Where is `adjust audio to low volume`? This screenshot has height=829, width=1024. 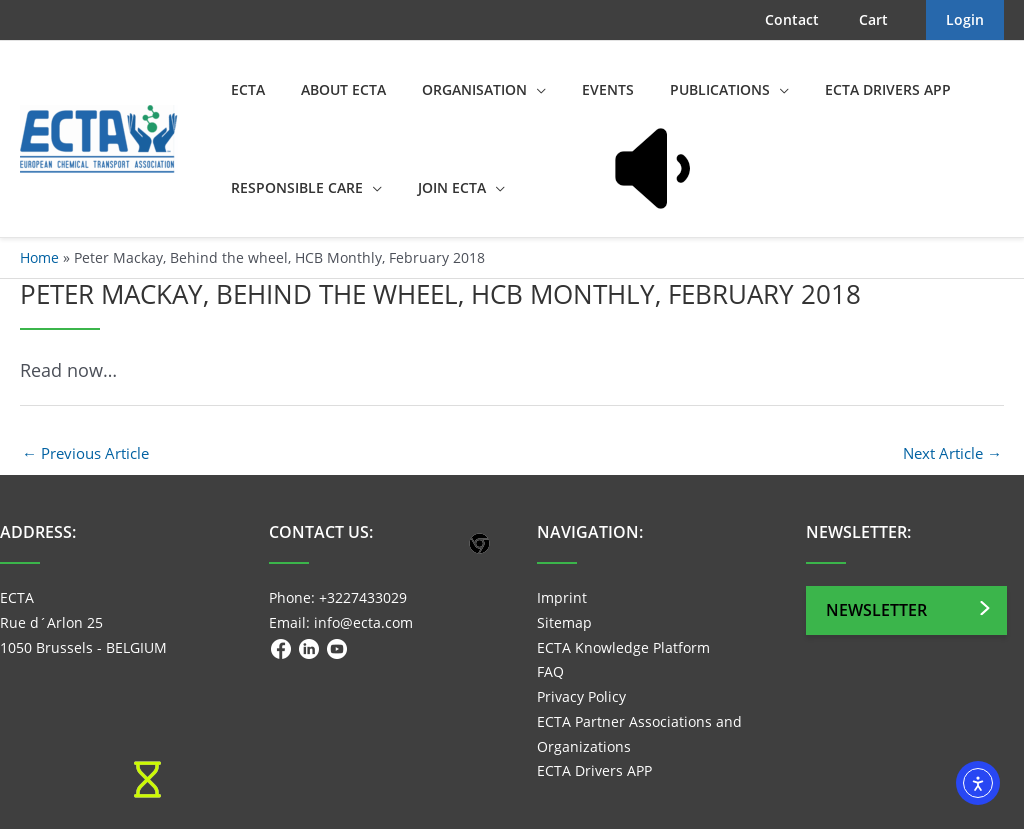
adjust audio to low volume is located at coordinates (655, 168).